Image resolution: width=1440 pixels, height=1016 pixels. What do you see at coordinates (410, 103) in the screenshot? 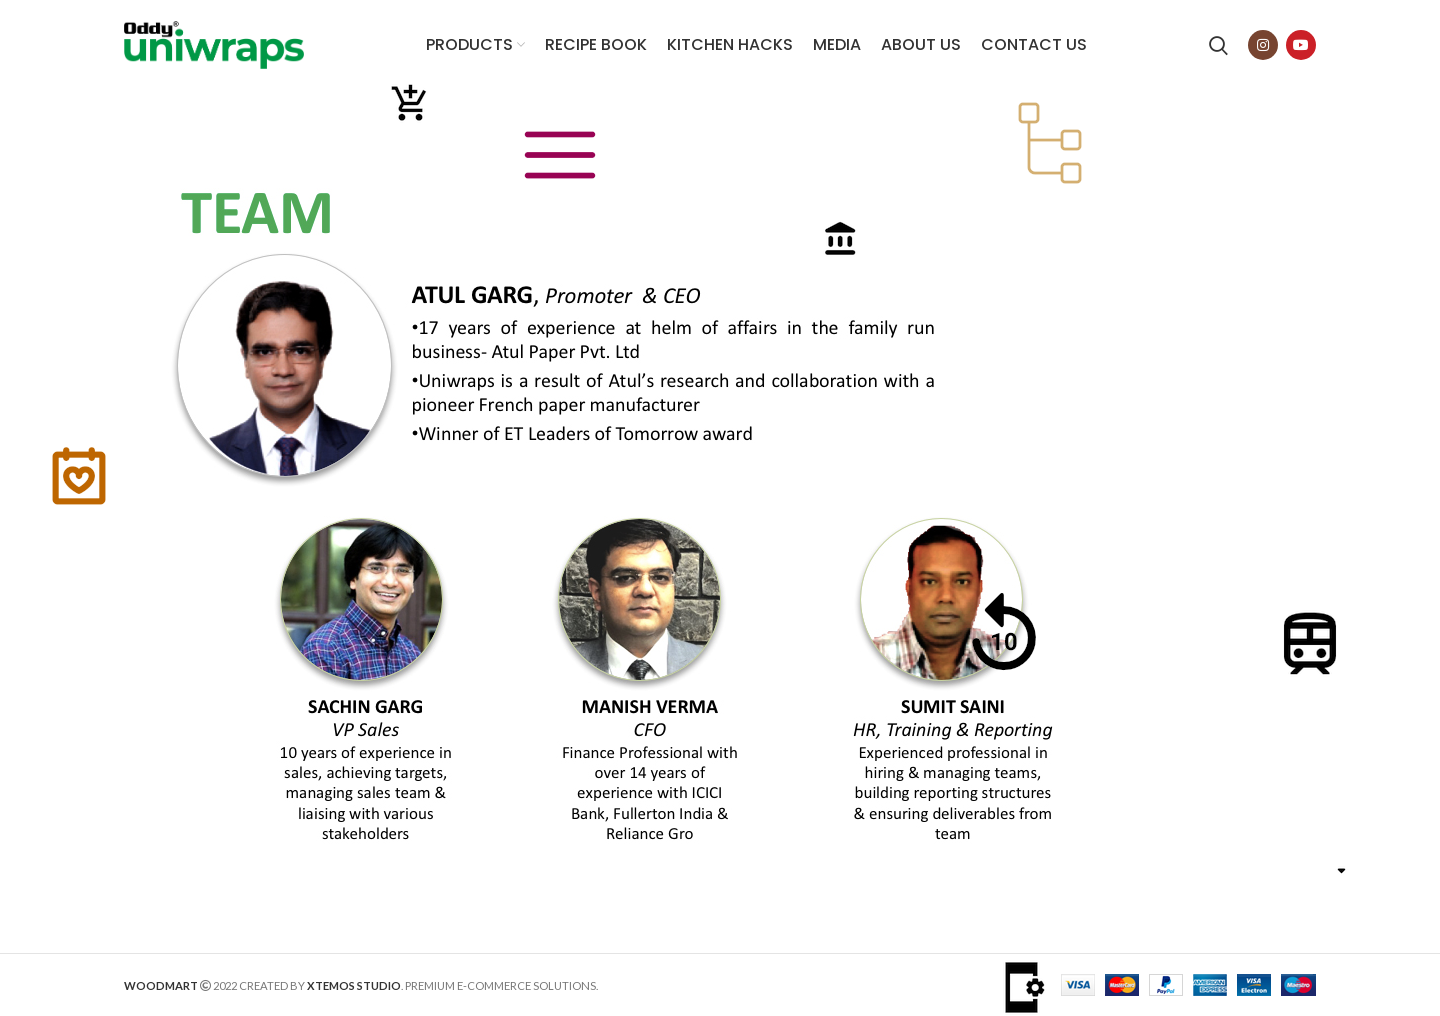
I see `add item to shopping cart` at bounding box center [410, 103].